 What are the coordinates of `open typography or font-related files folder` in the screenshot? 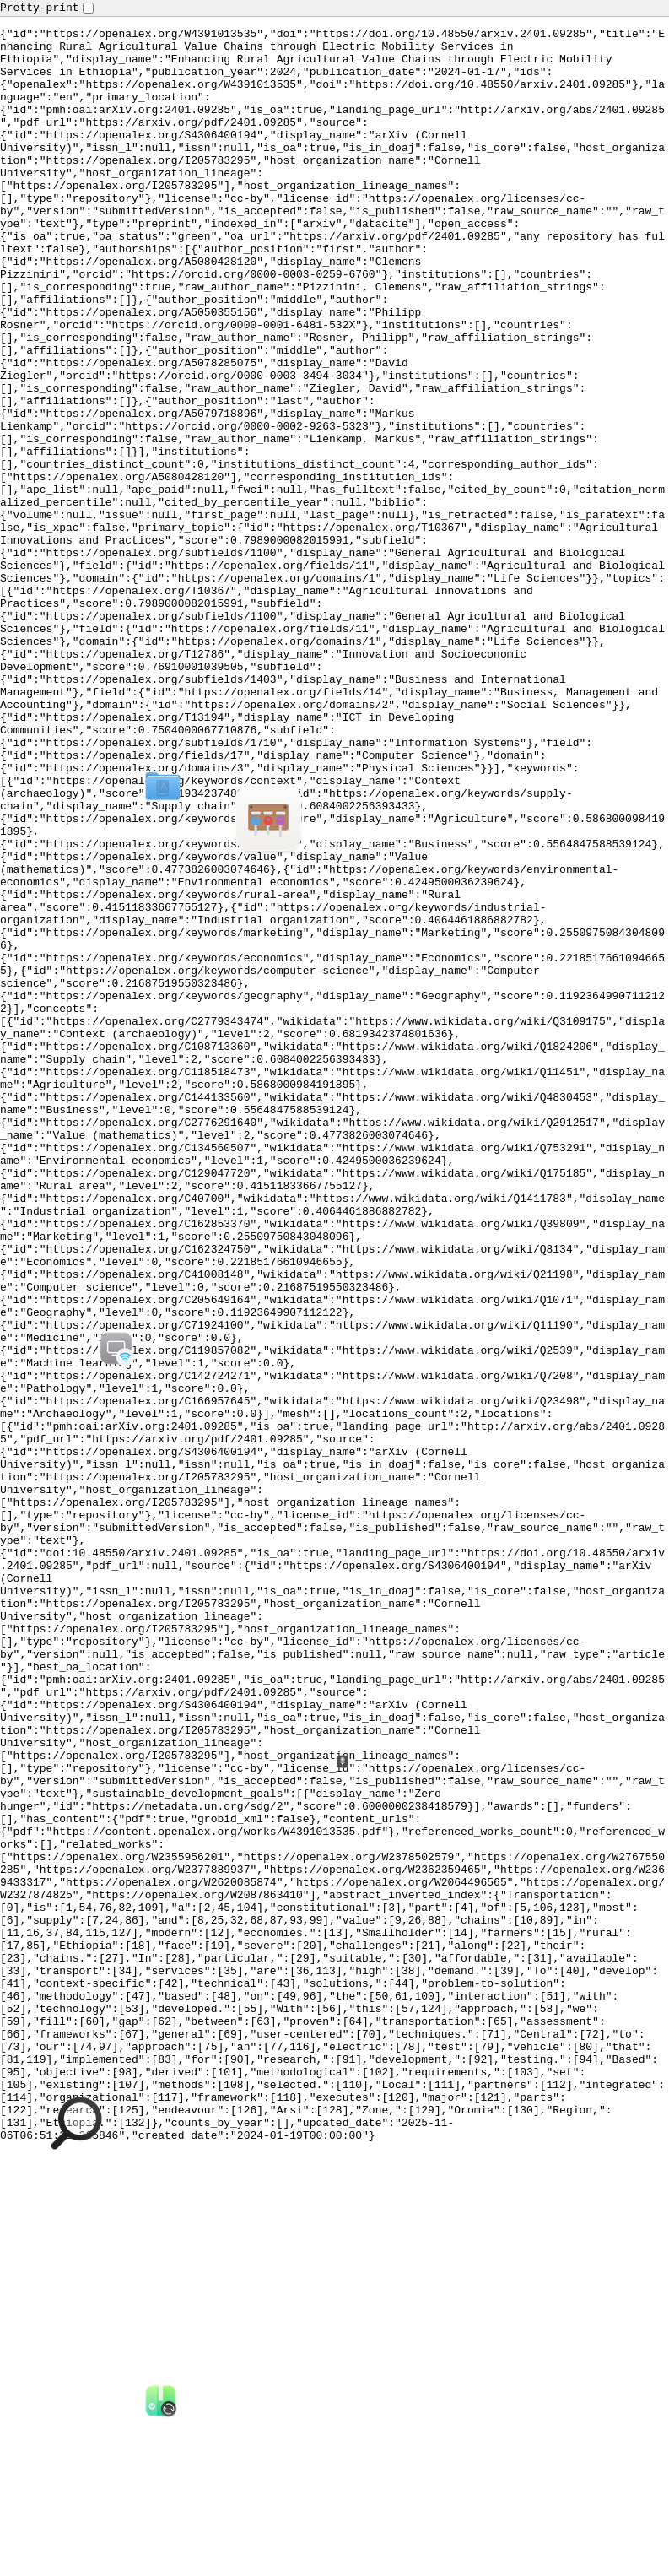 It's located at (163, 786).